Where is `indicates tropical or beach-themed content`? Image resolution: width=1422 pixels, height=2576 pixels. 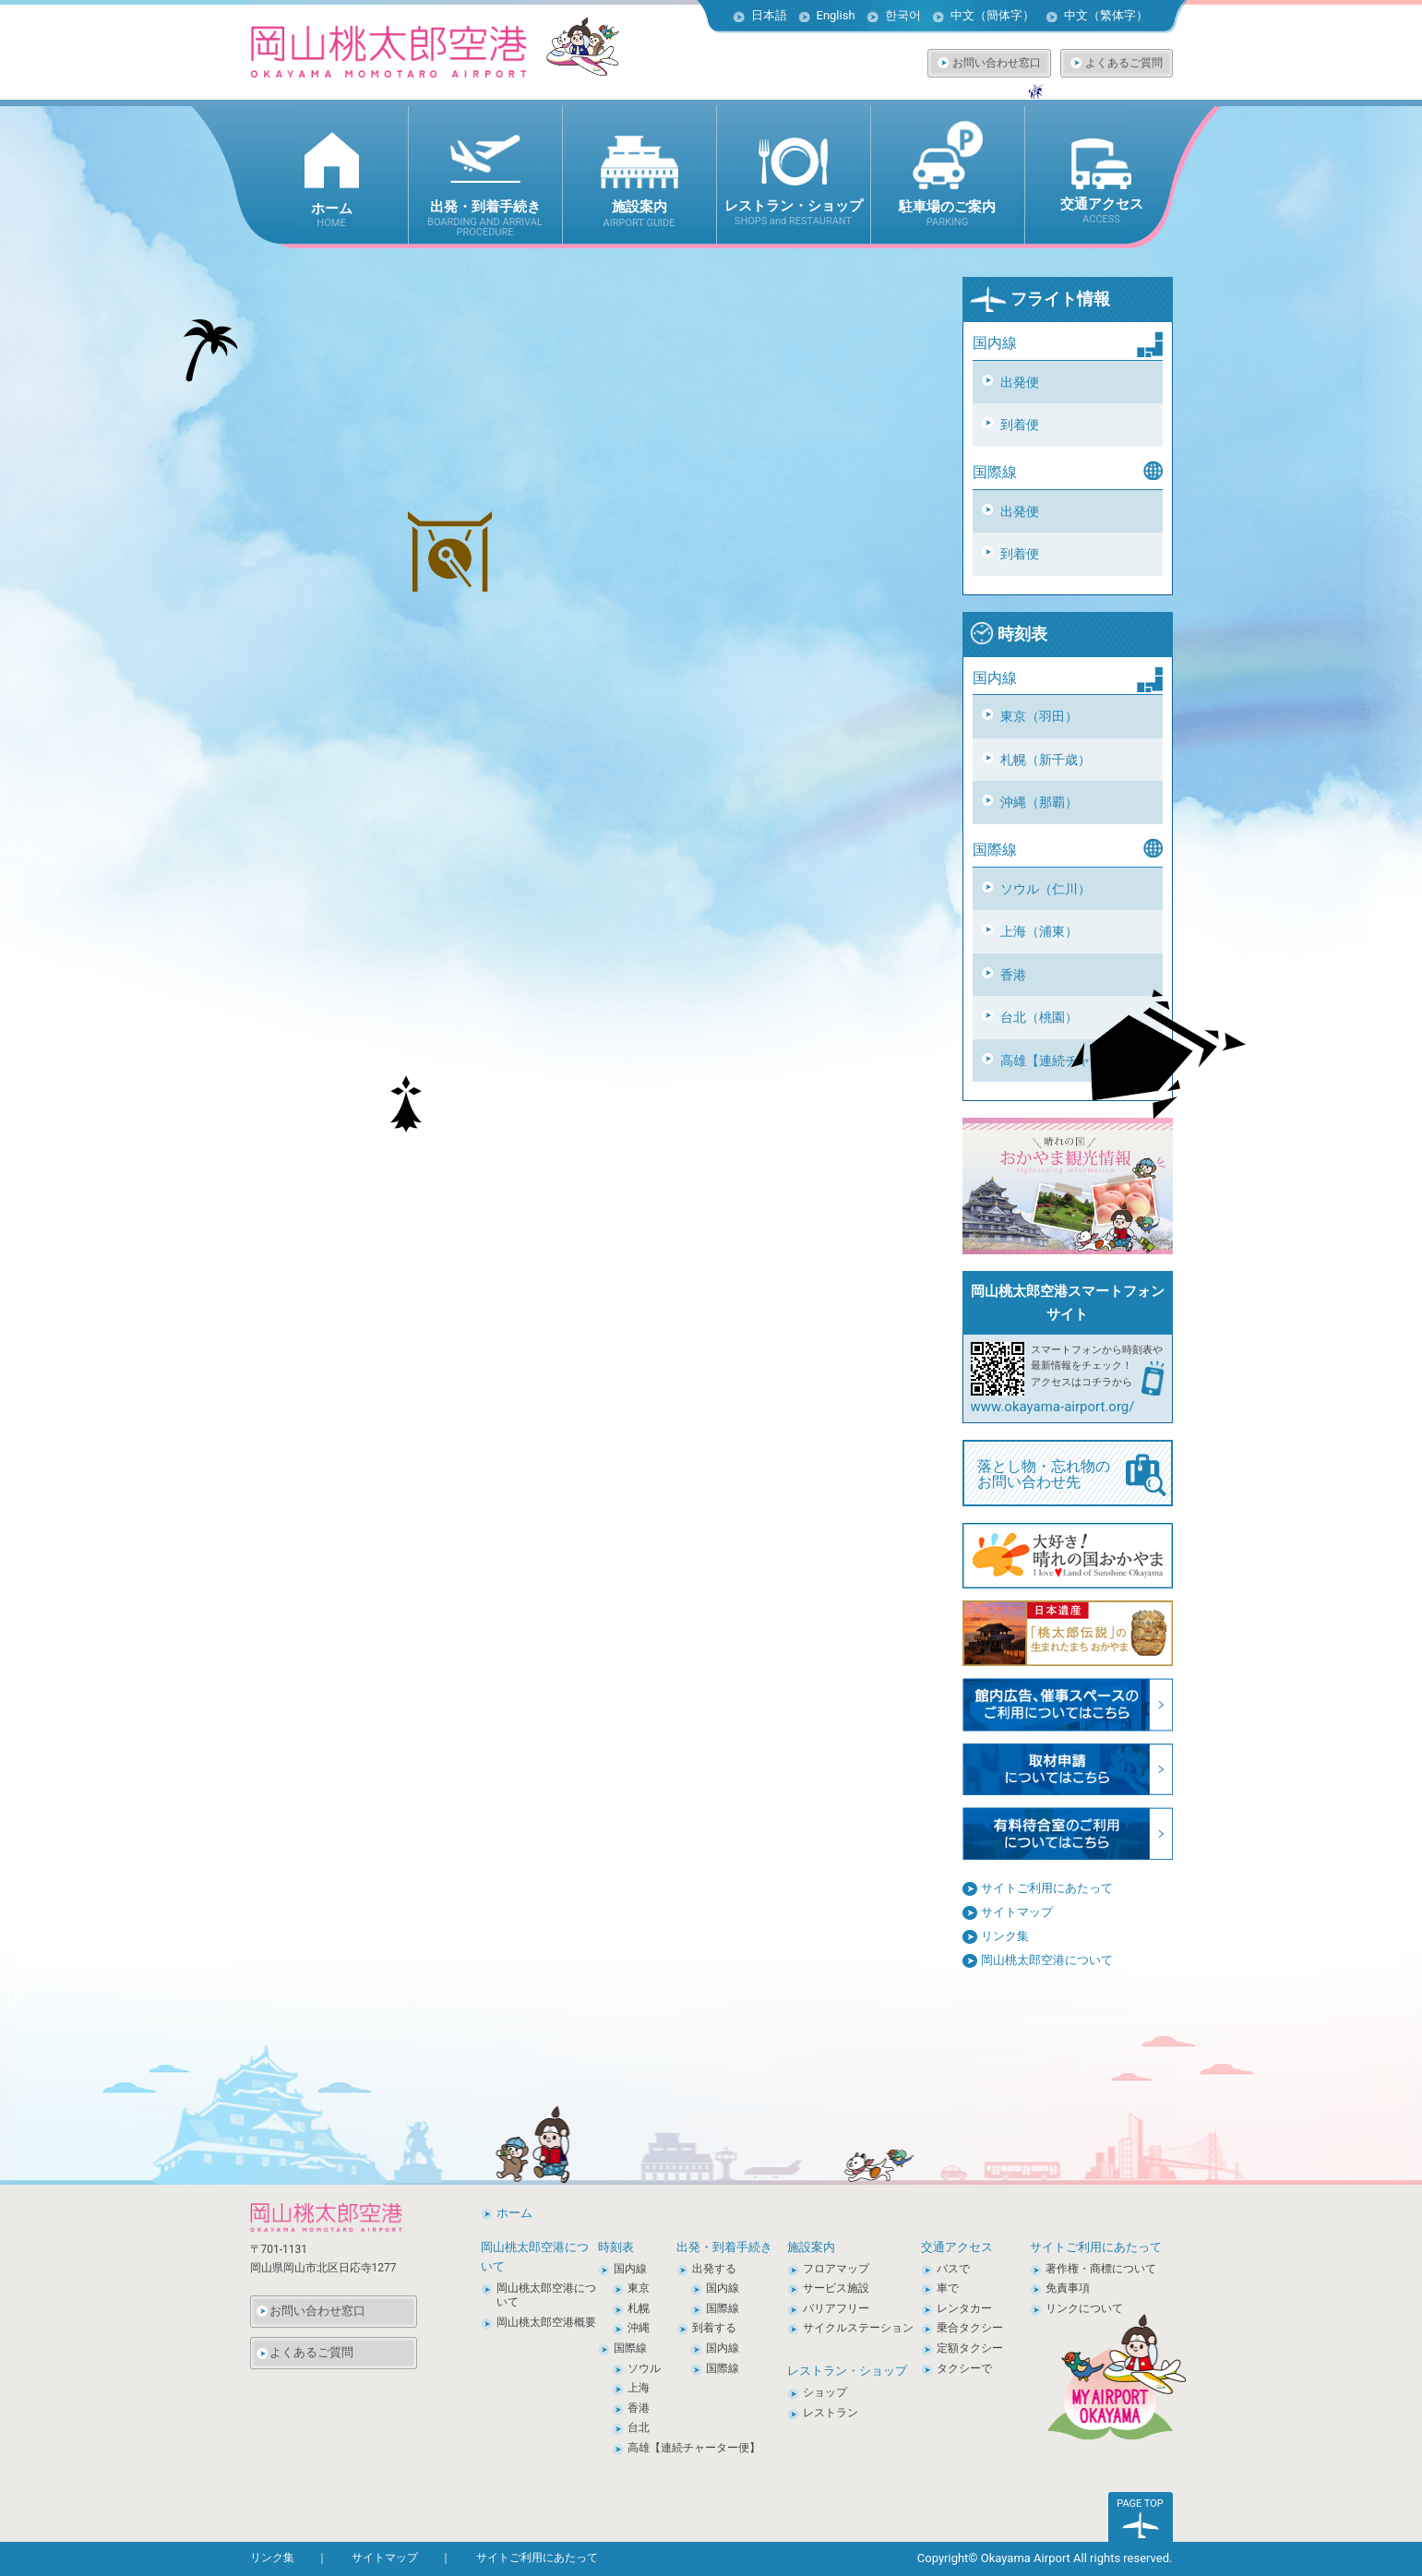
indicates tropical or beach-themed content is located at coordinates (209, 350).